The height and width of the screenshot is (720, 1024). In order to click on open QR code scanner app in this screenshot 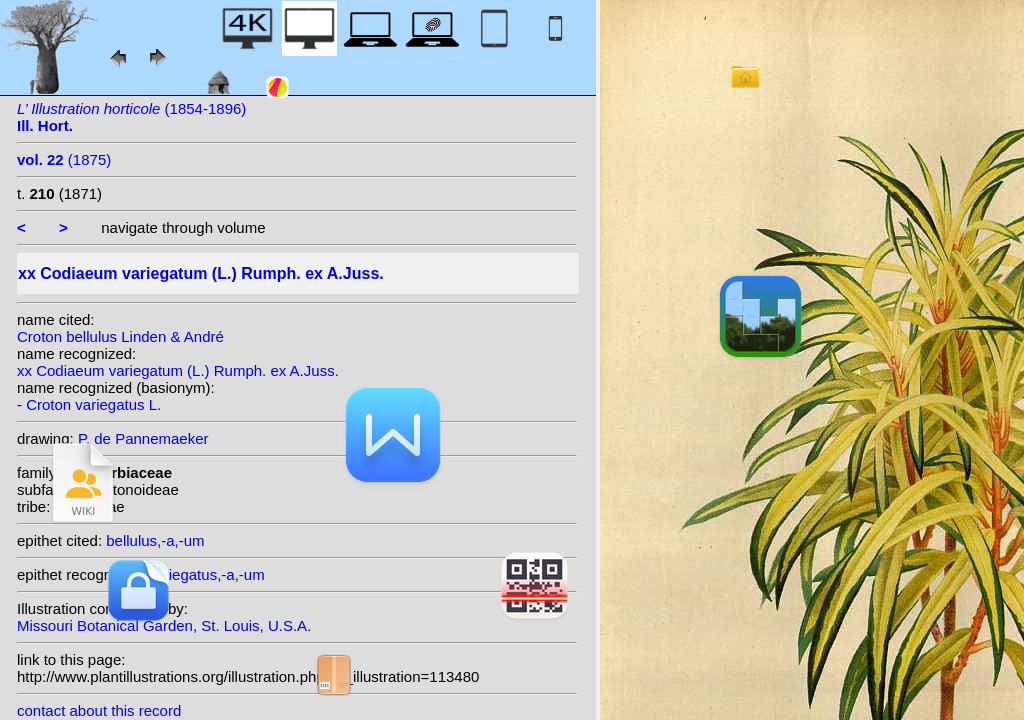, I will do `click(534, 585)`.